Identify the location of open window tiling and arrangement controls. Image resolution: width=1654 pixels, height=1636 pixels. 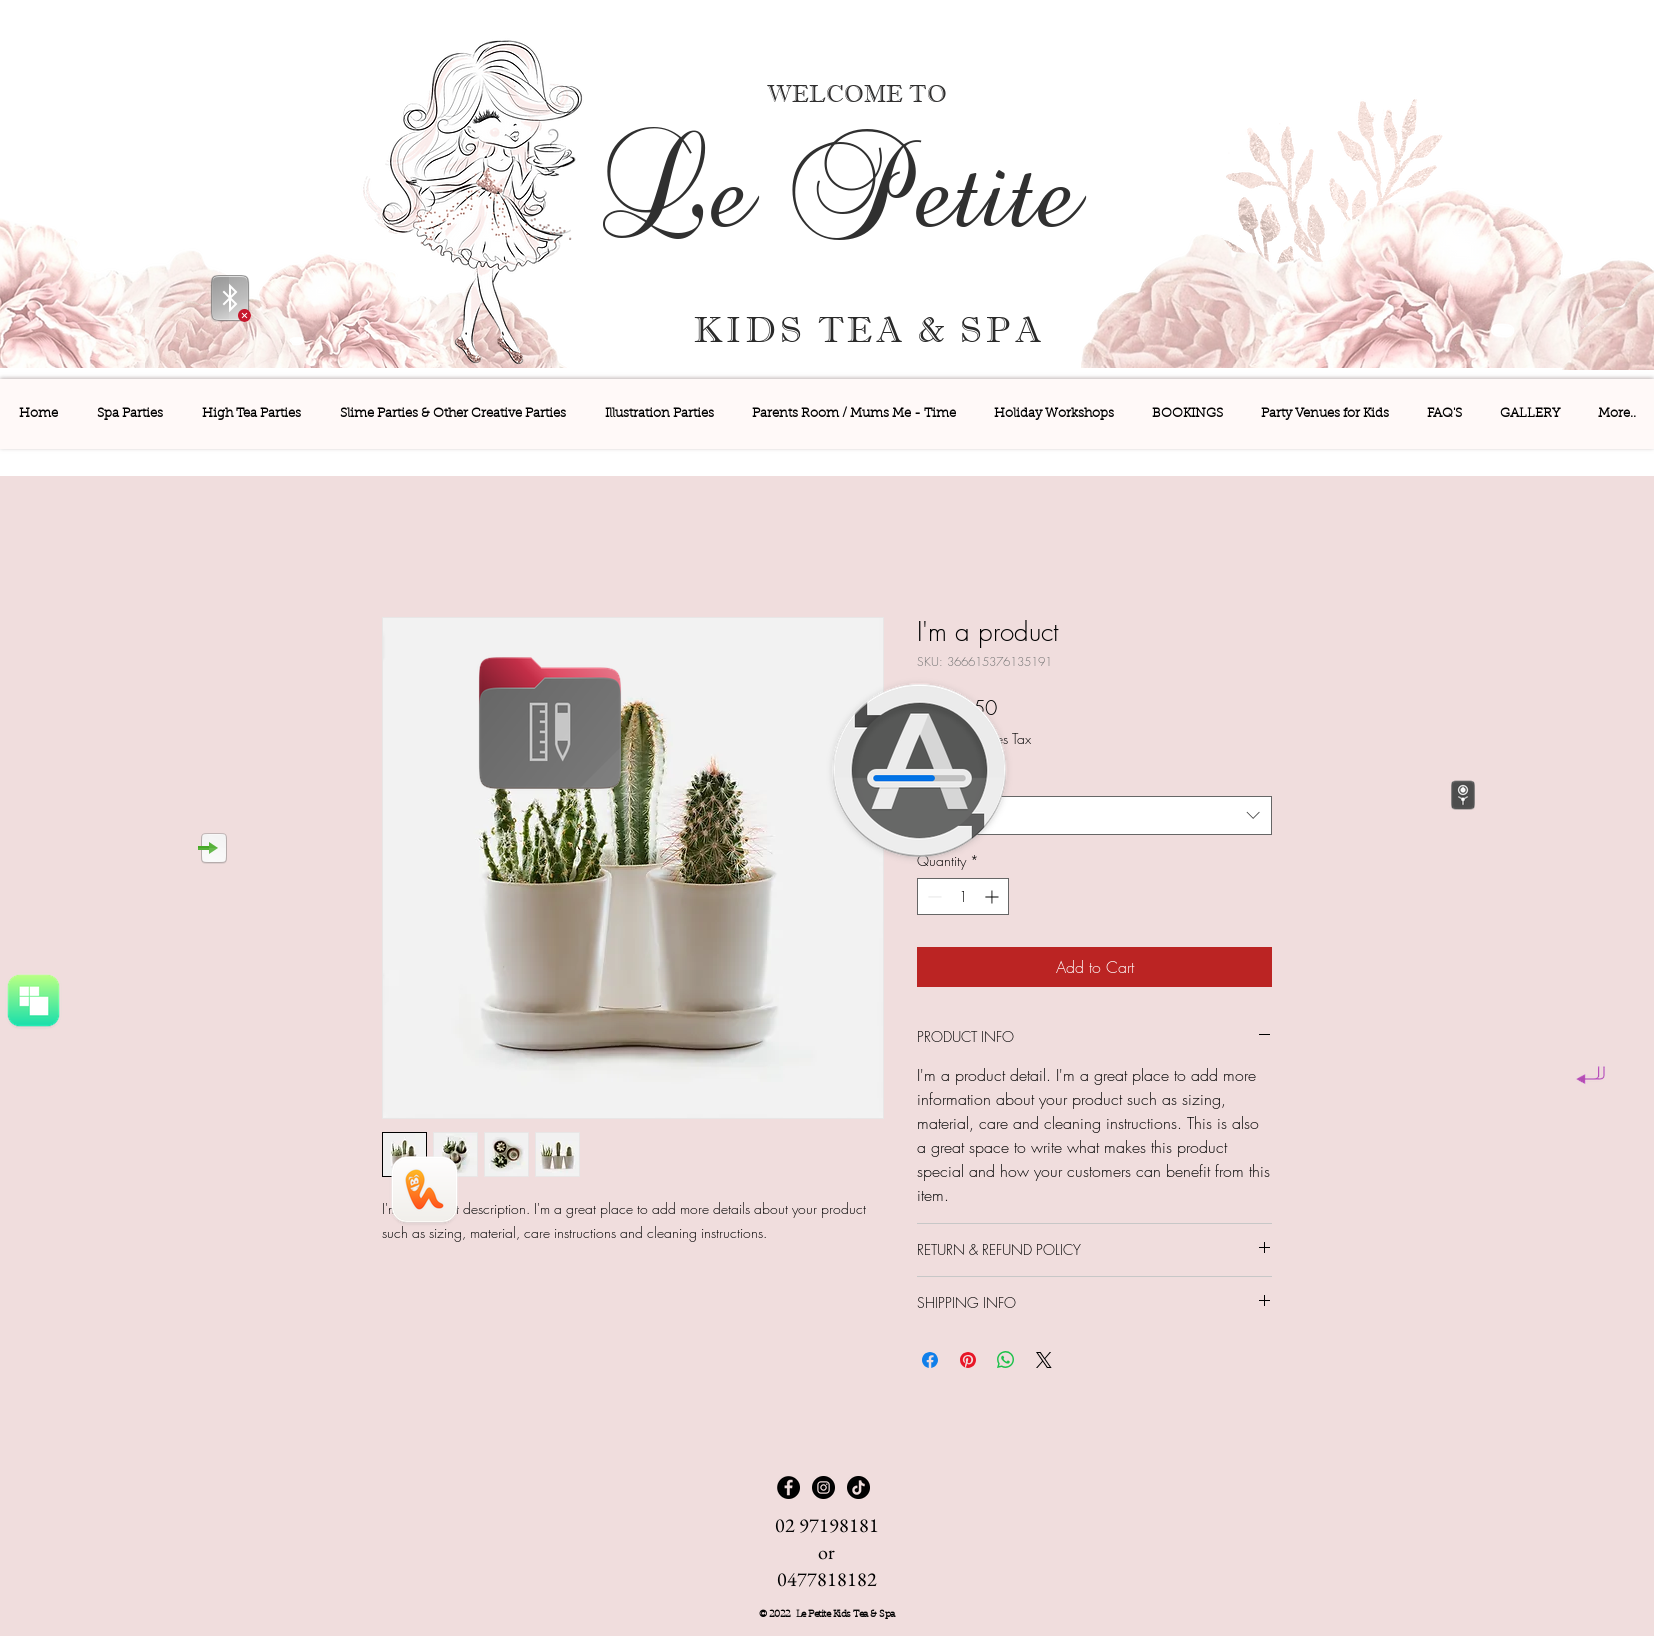
(33, 1000).